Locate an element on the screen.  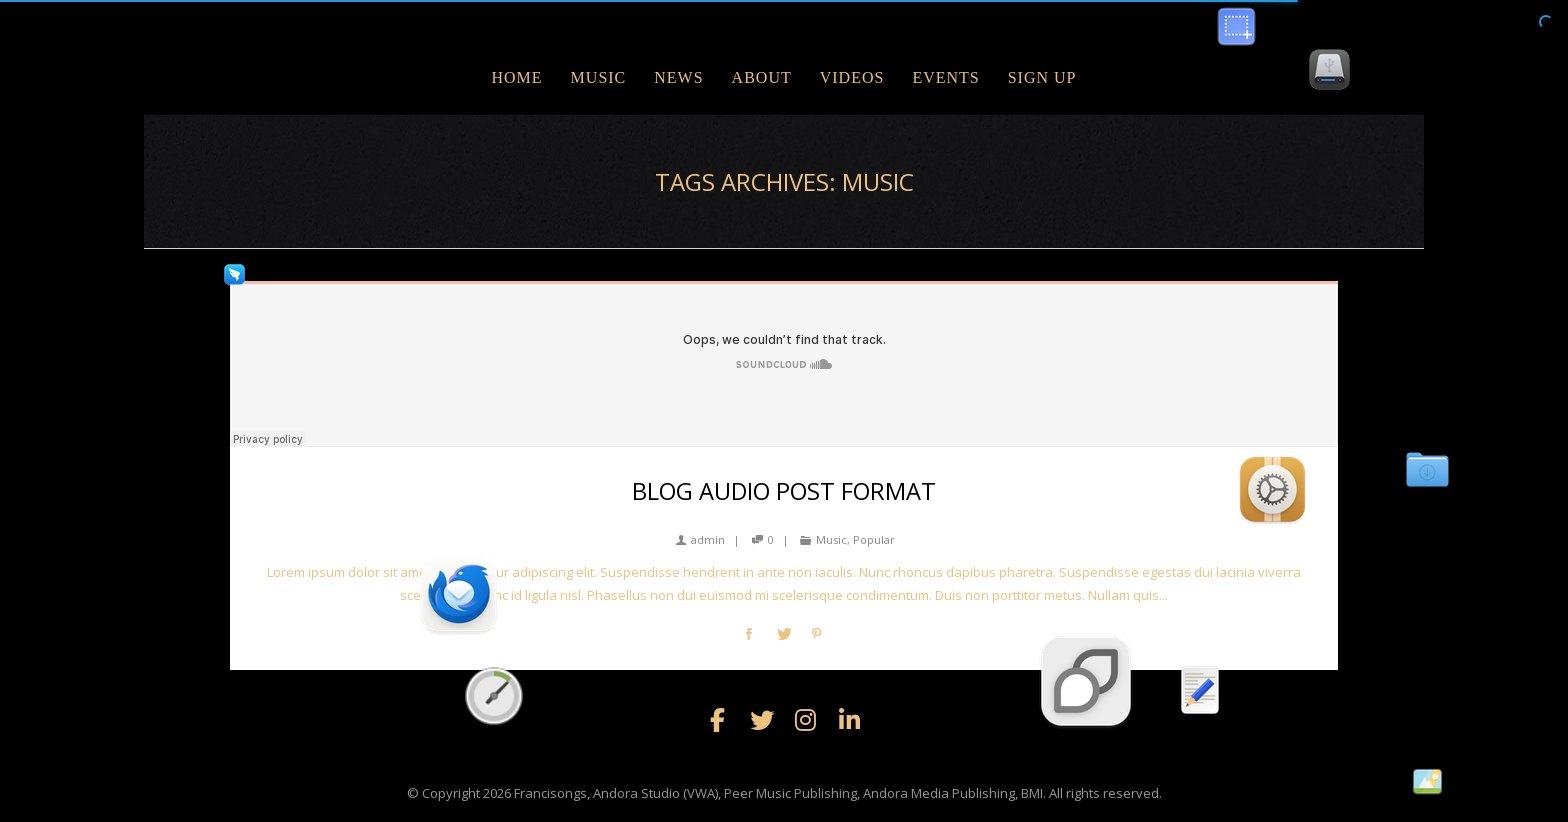
open the photos app is located at coordinates (1427, 781).